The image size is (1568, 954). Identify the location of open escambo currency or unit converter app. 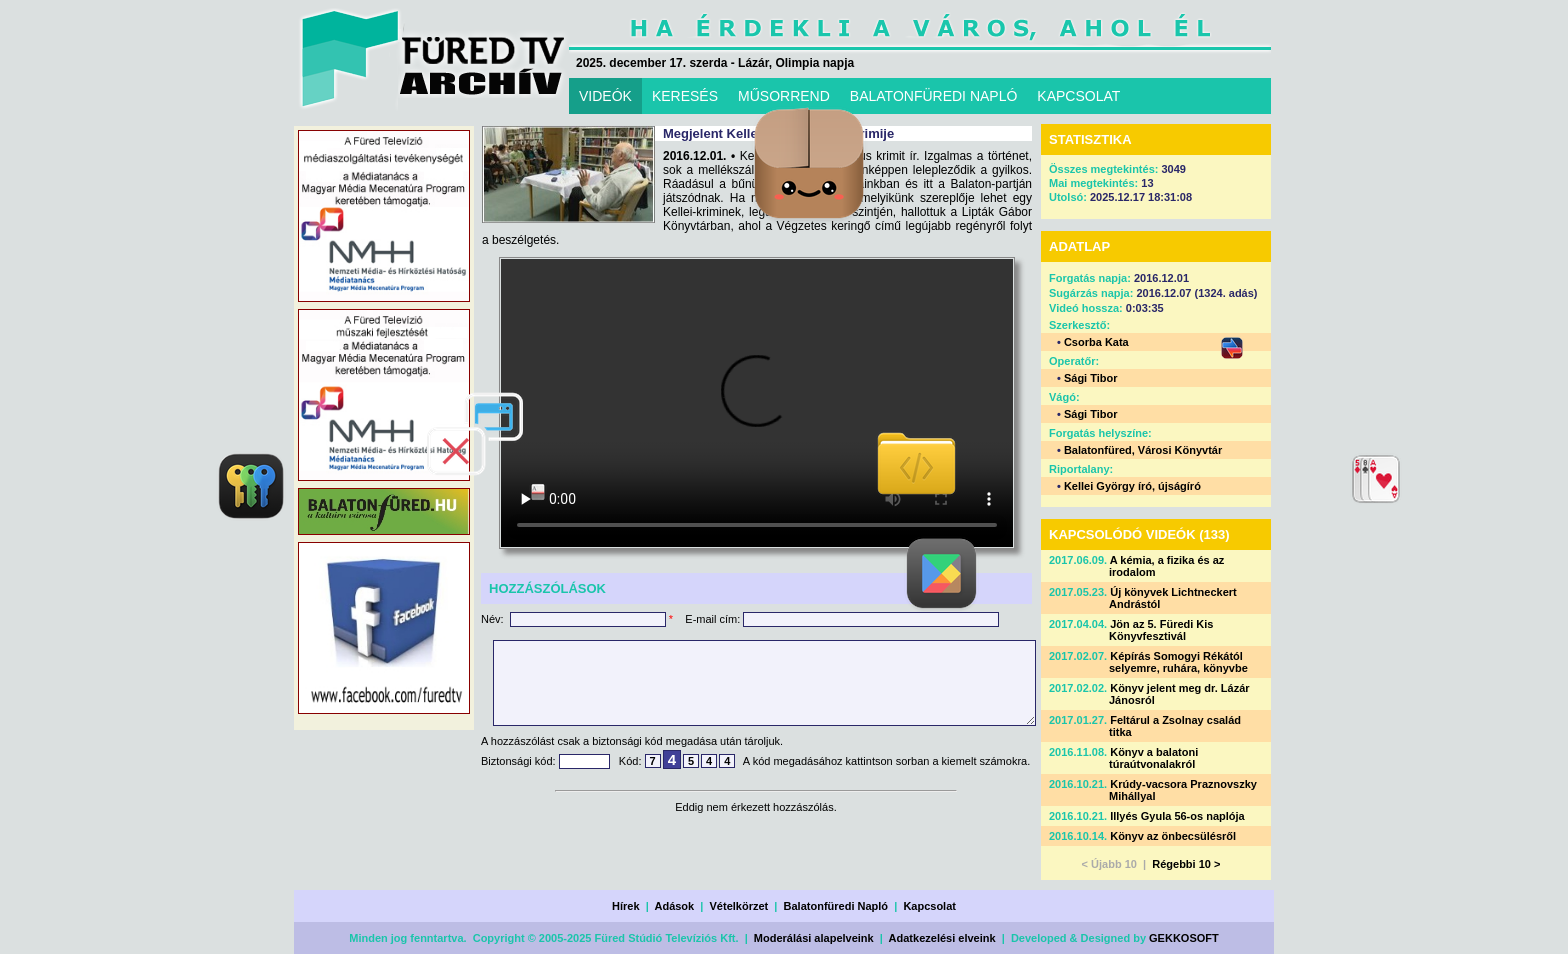
(1232, 348).